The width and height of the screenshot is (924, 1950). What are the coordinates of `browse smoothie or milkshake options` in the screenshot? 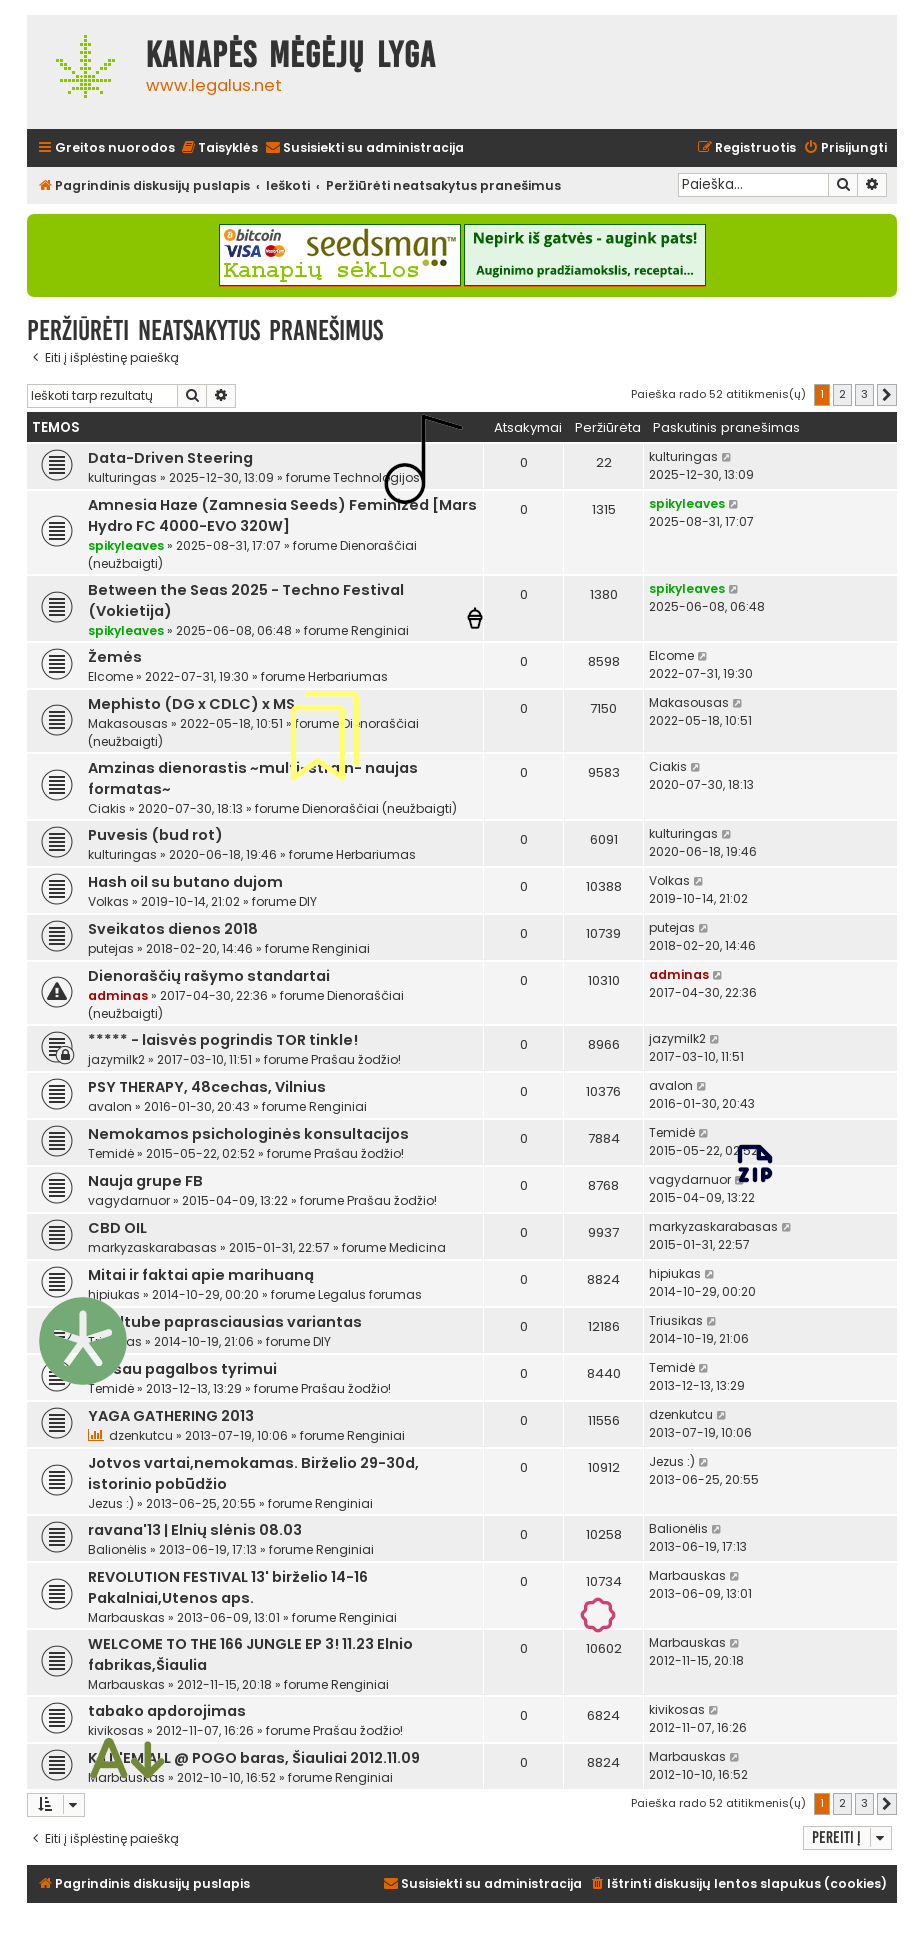 It's located at (475, 618).